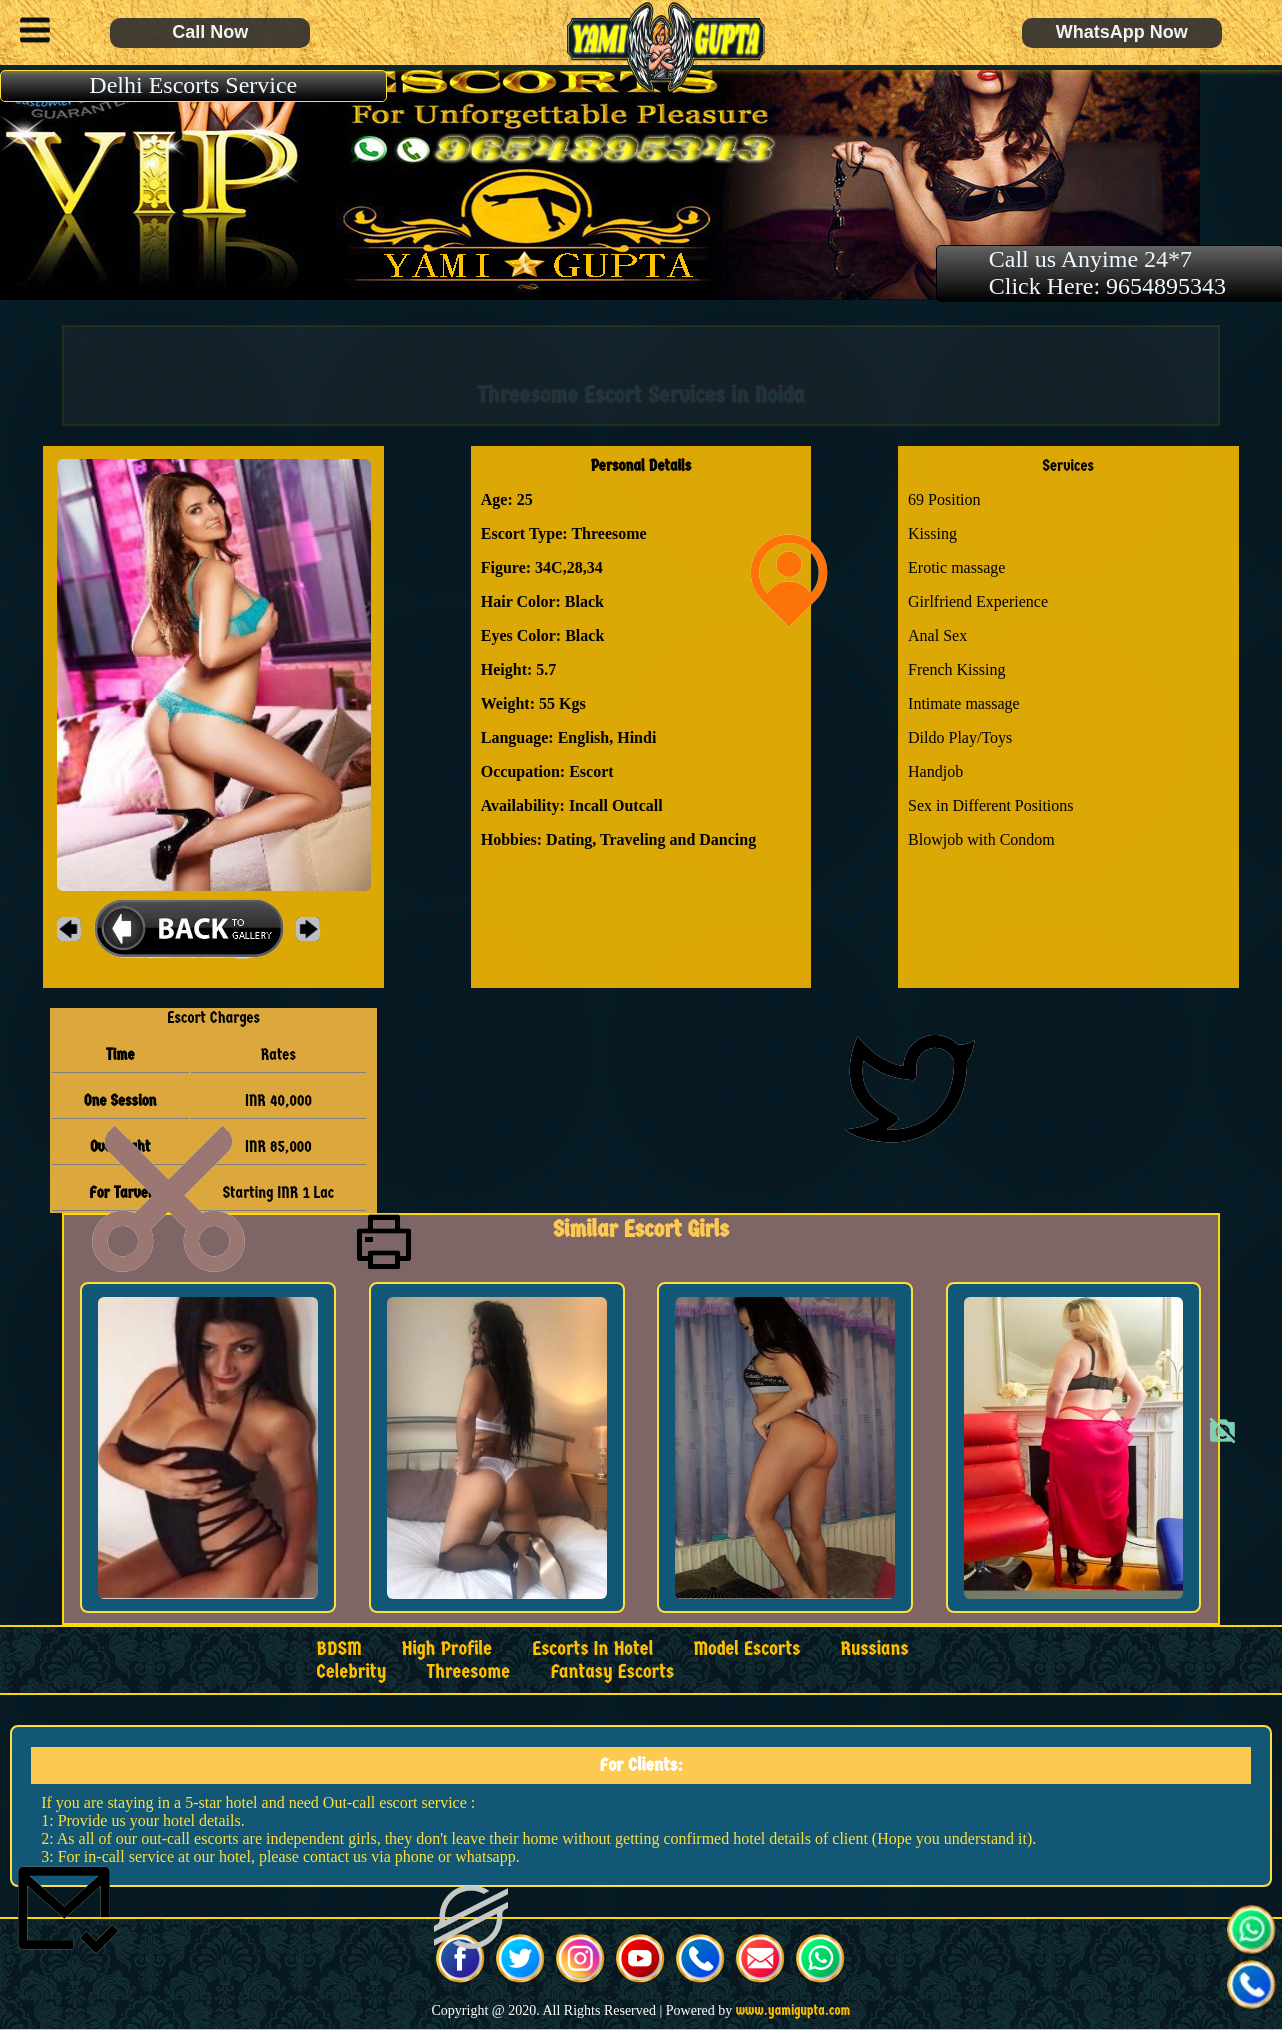  Describe the element at coordinates (1222, 1430) in the screenshot. I see `camera is disabled or turned off` at that location.